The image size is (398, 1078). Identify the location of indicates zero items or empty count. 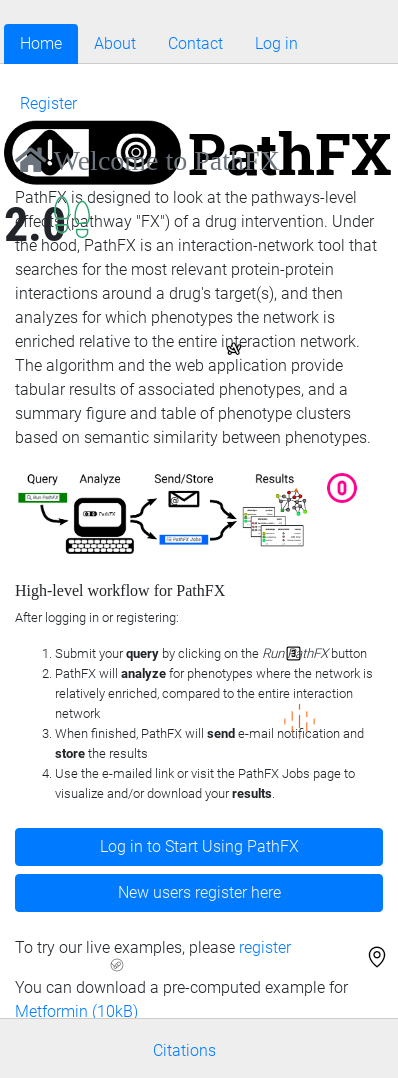
(342, 488).